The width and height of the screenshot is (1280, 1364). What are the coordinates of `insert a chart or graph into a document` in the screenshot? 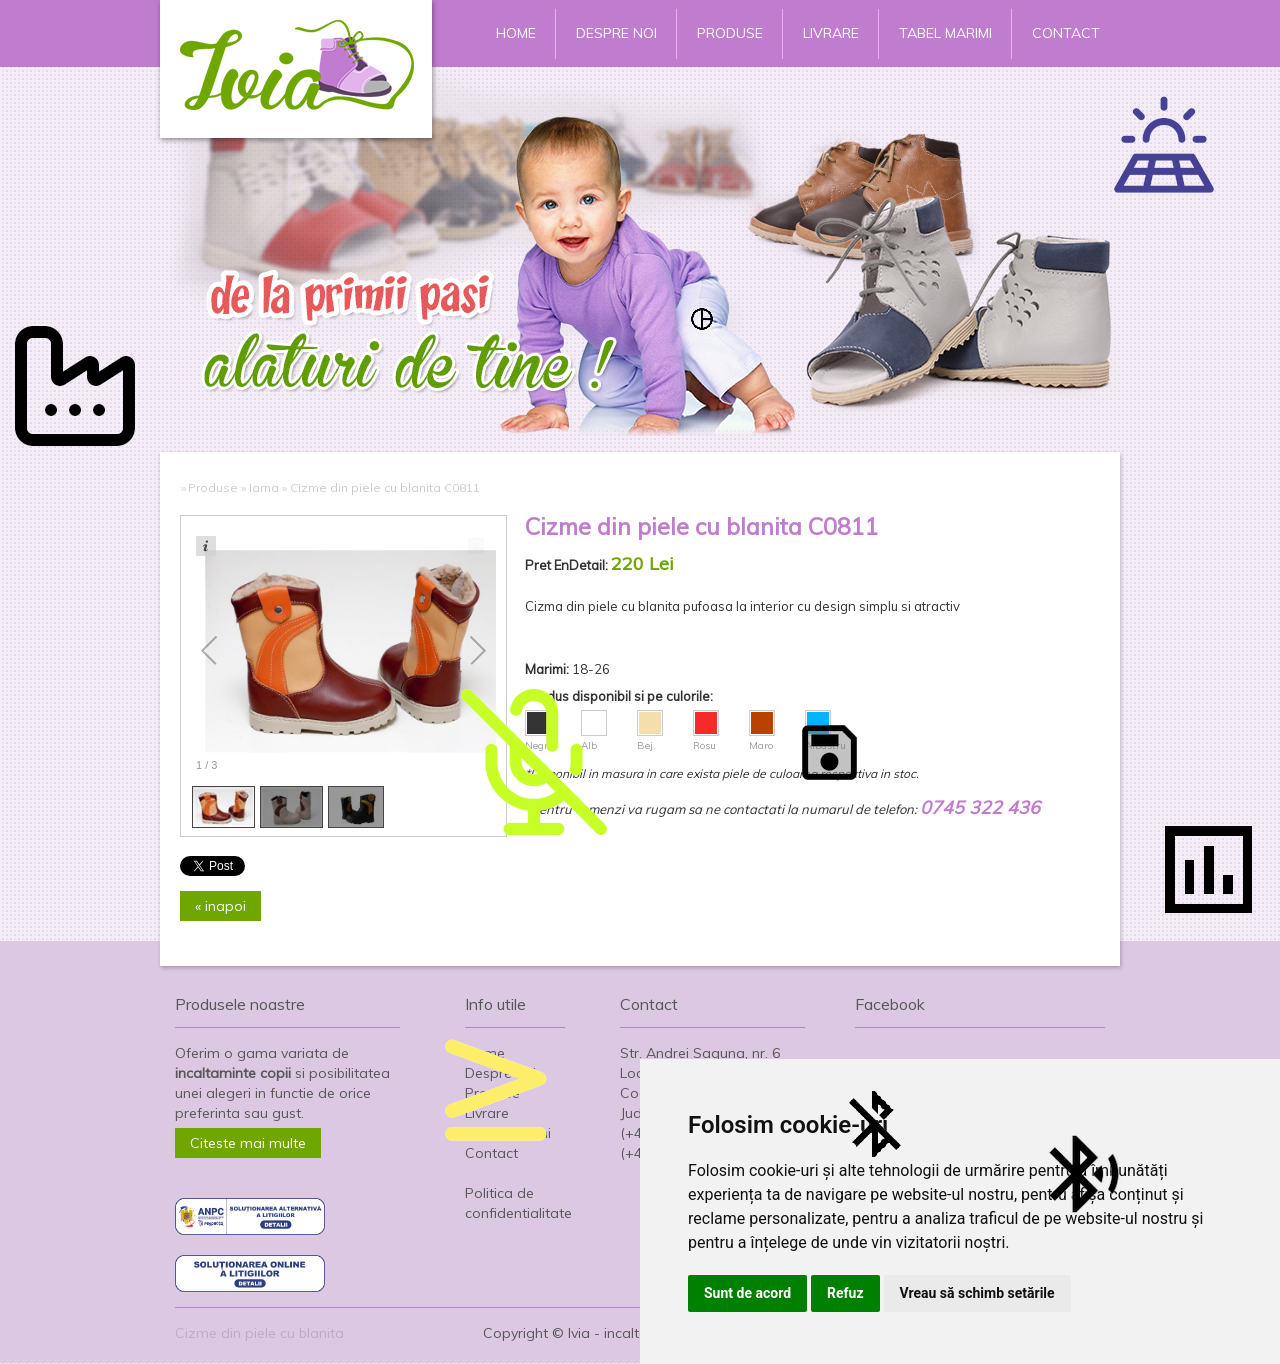 It's located at (1209, 870).